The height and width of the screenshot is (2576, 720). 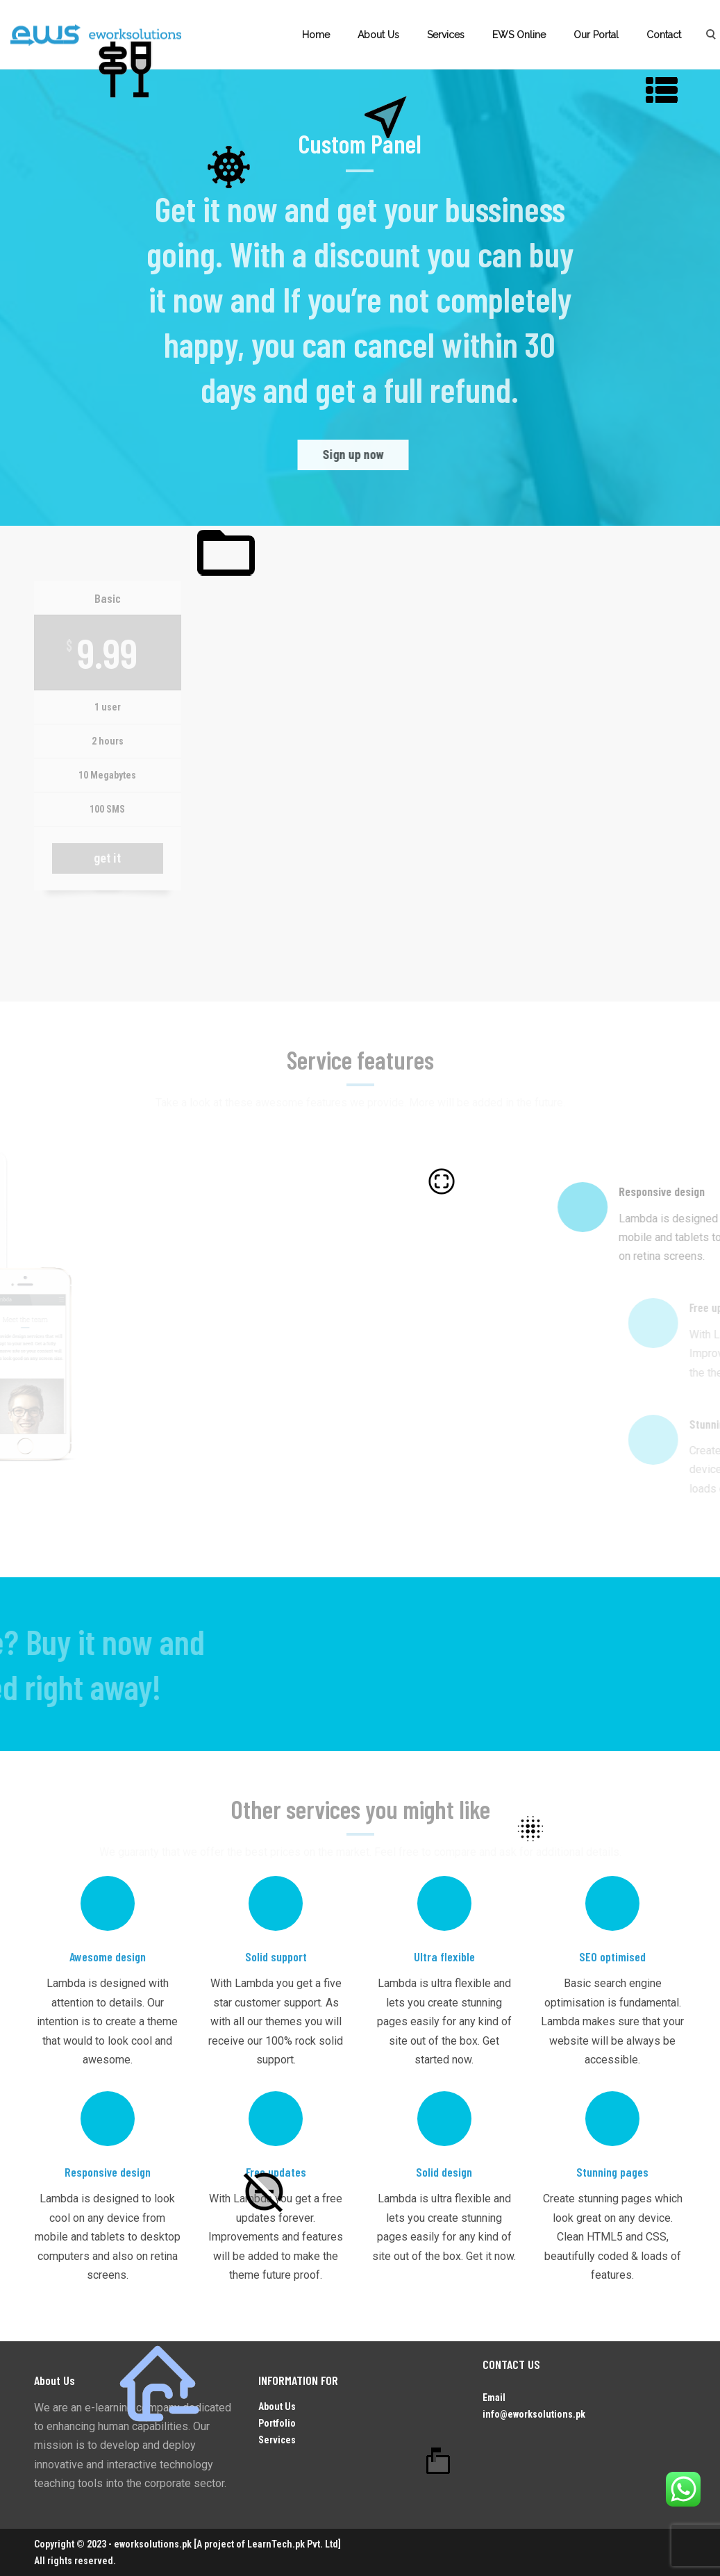 What do you see at coordinates (228, 167) in the screenshot?
I see `view covid-19 health information` at bounding box center [228, 167].